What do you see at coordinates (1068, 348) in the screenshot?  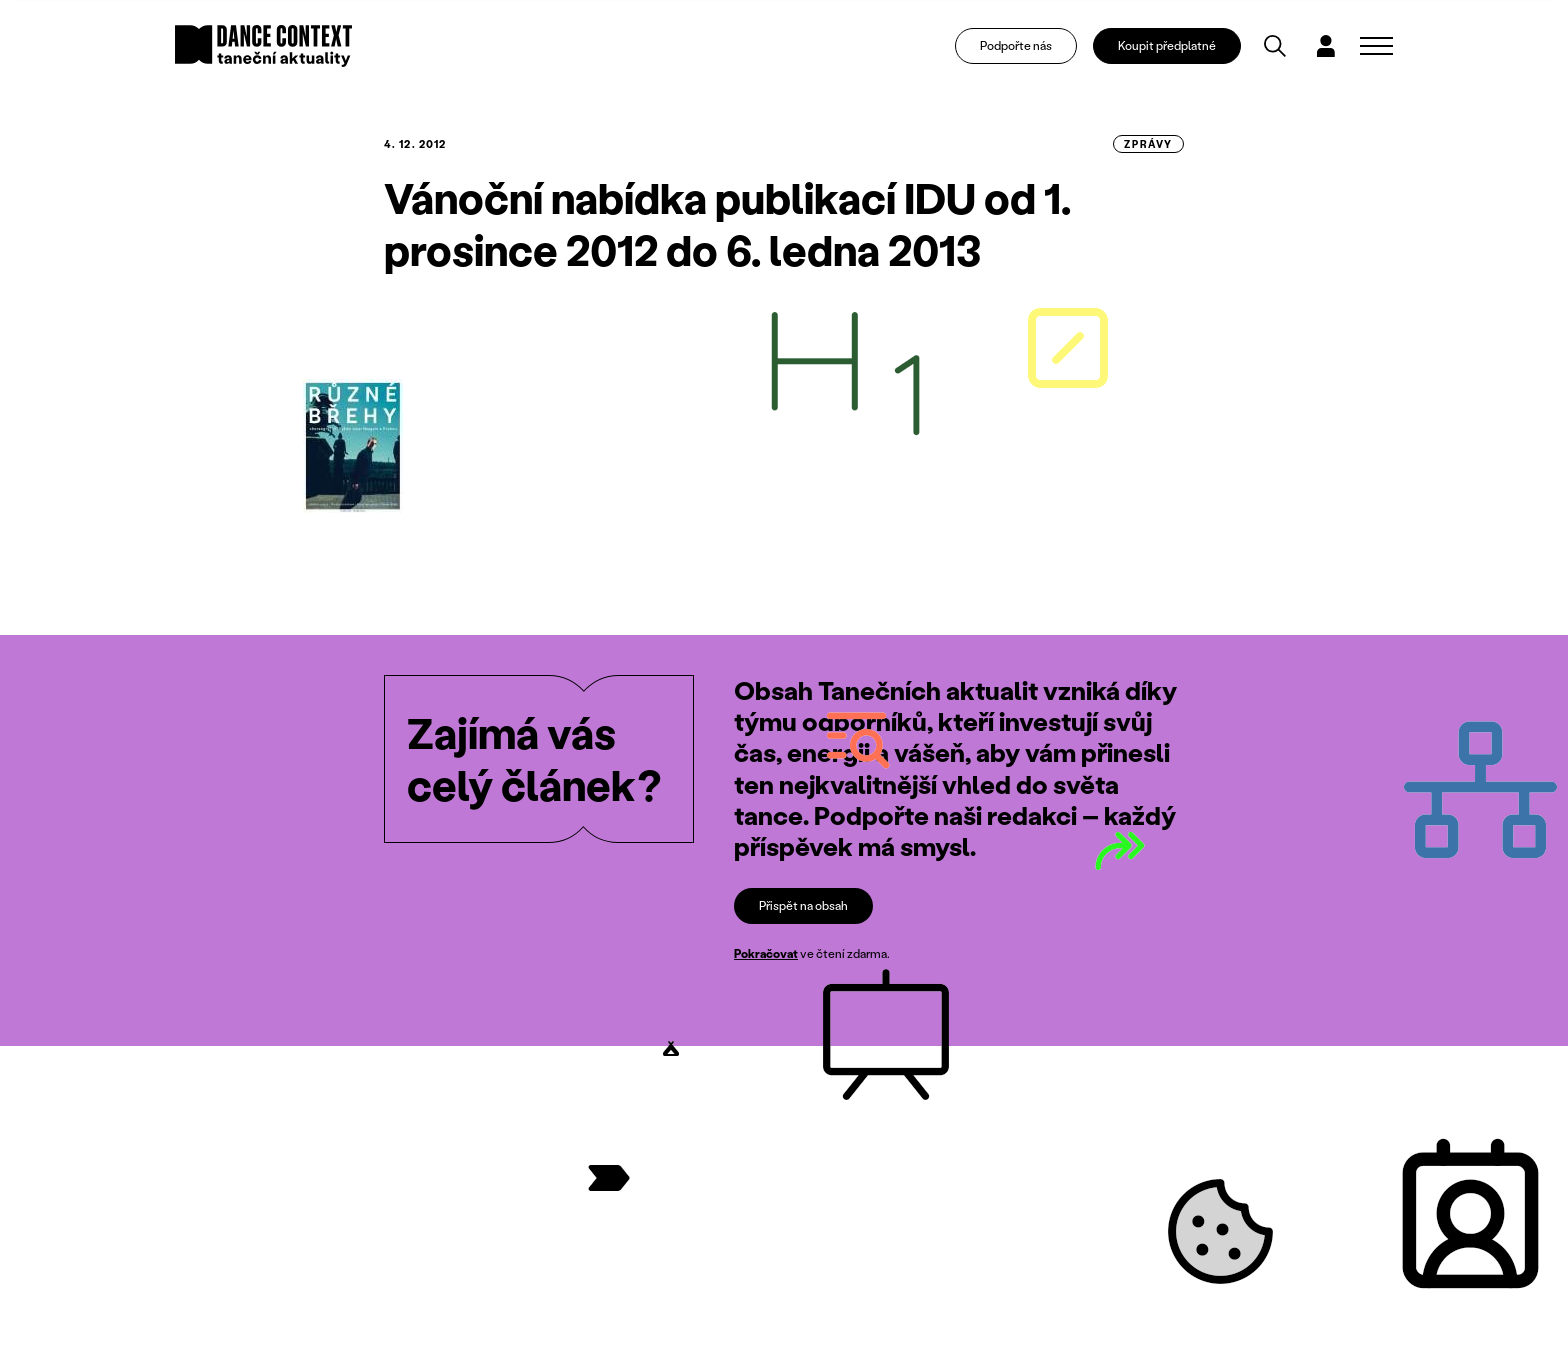 I see `indicates a disabled or unavailable feature` at bounding box center [1068, 348].